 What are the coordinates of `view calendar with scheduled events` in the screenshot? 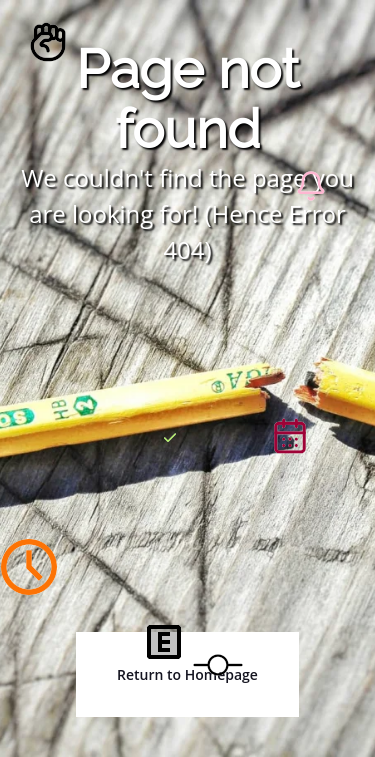 It's located at (290, 436).